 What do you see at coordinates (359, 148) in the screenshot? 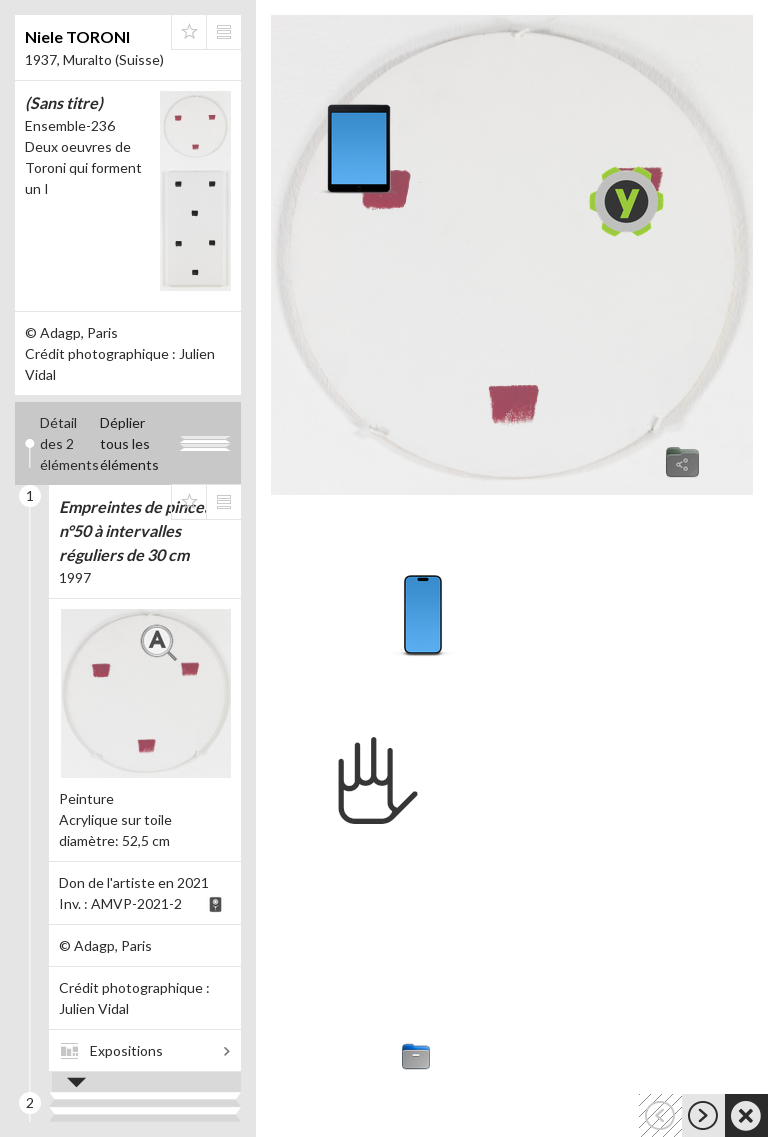
I see `iPad Air 2 device icon` at bounding box center [359, 148].